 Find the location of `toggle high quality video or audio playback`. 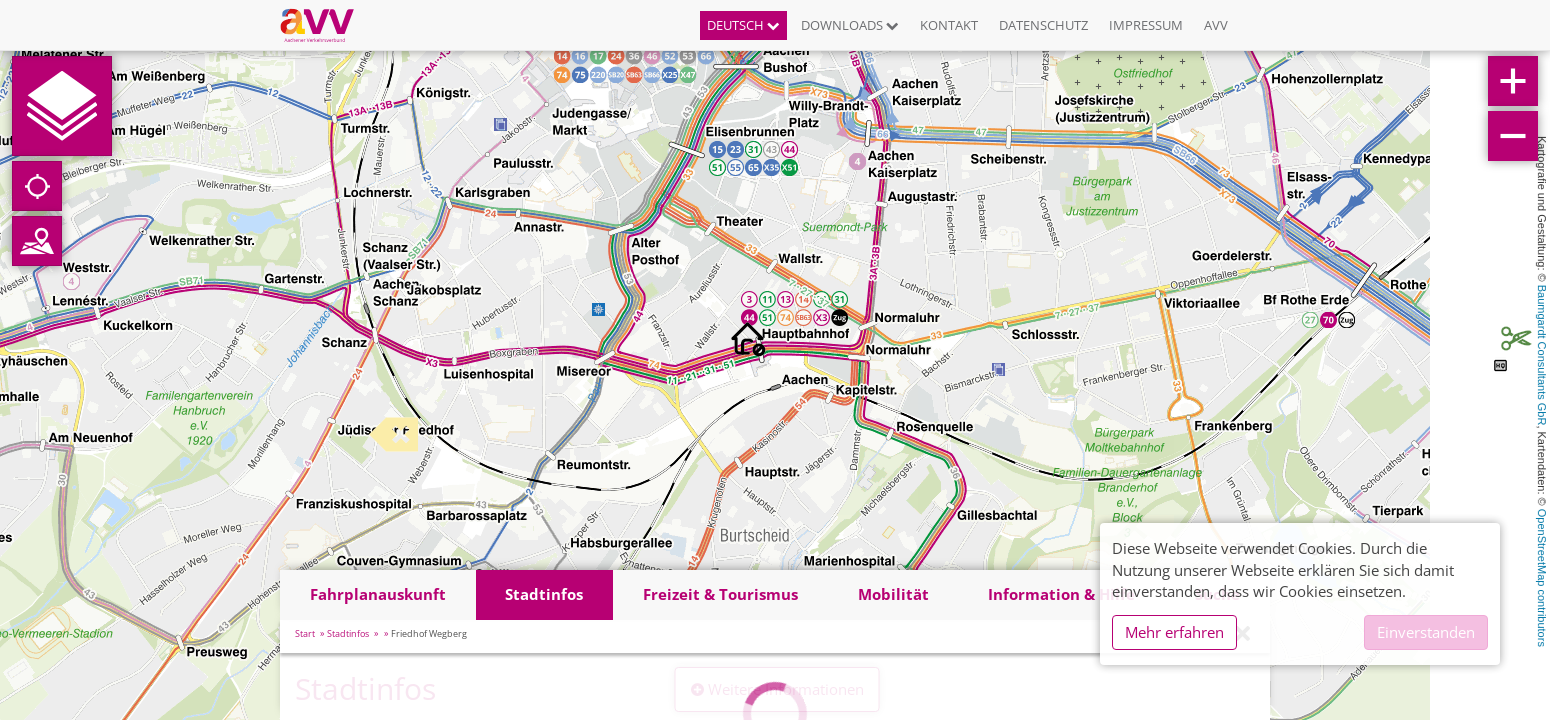

toggle high quality video or audio playback is located at coordinates (1500, 365).